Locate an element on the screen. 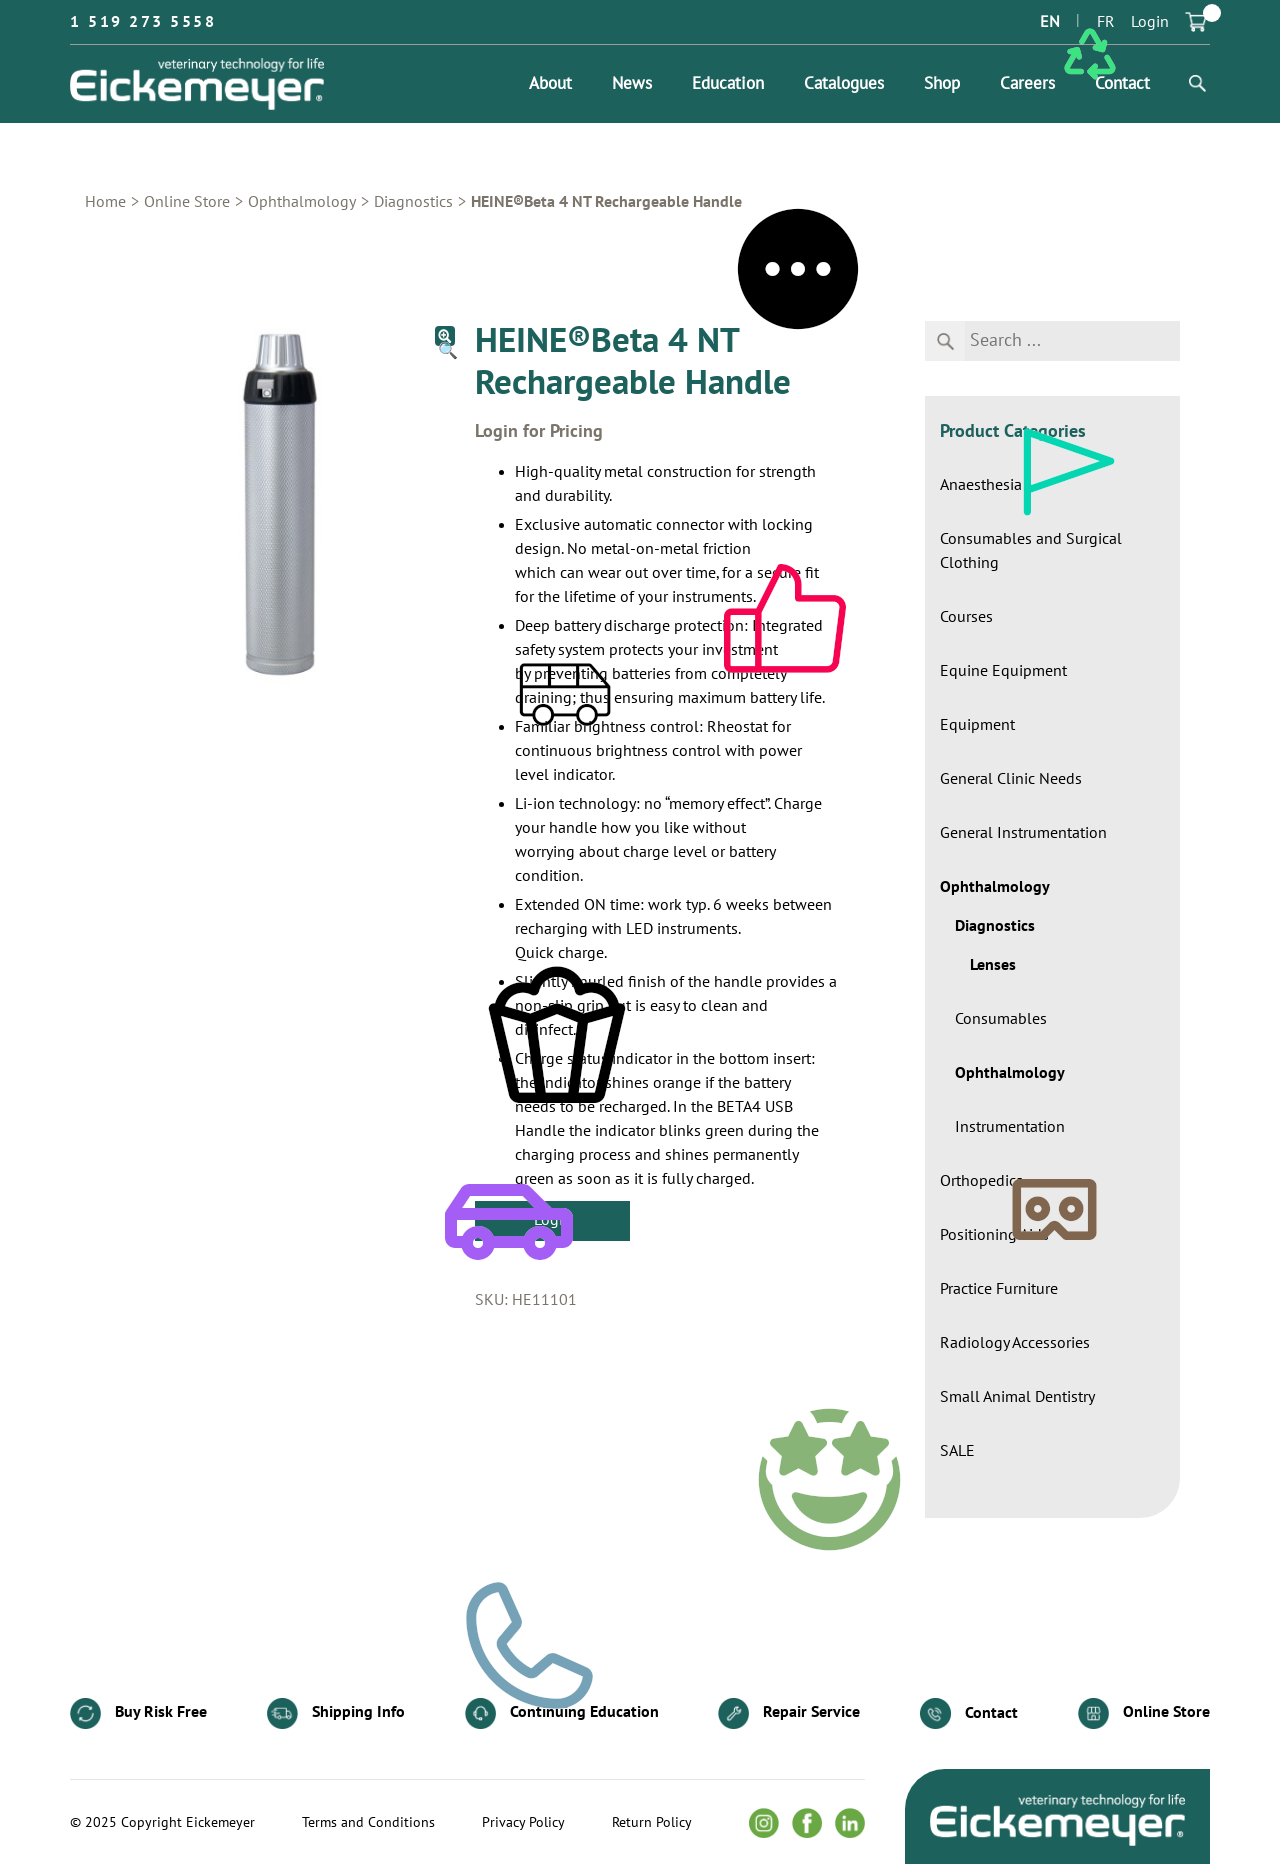 This screenshot has width=1280, height=1864. launch google cardboard VR experience is located at coordinates (1054, 1209).